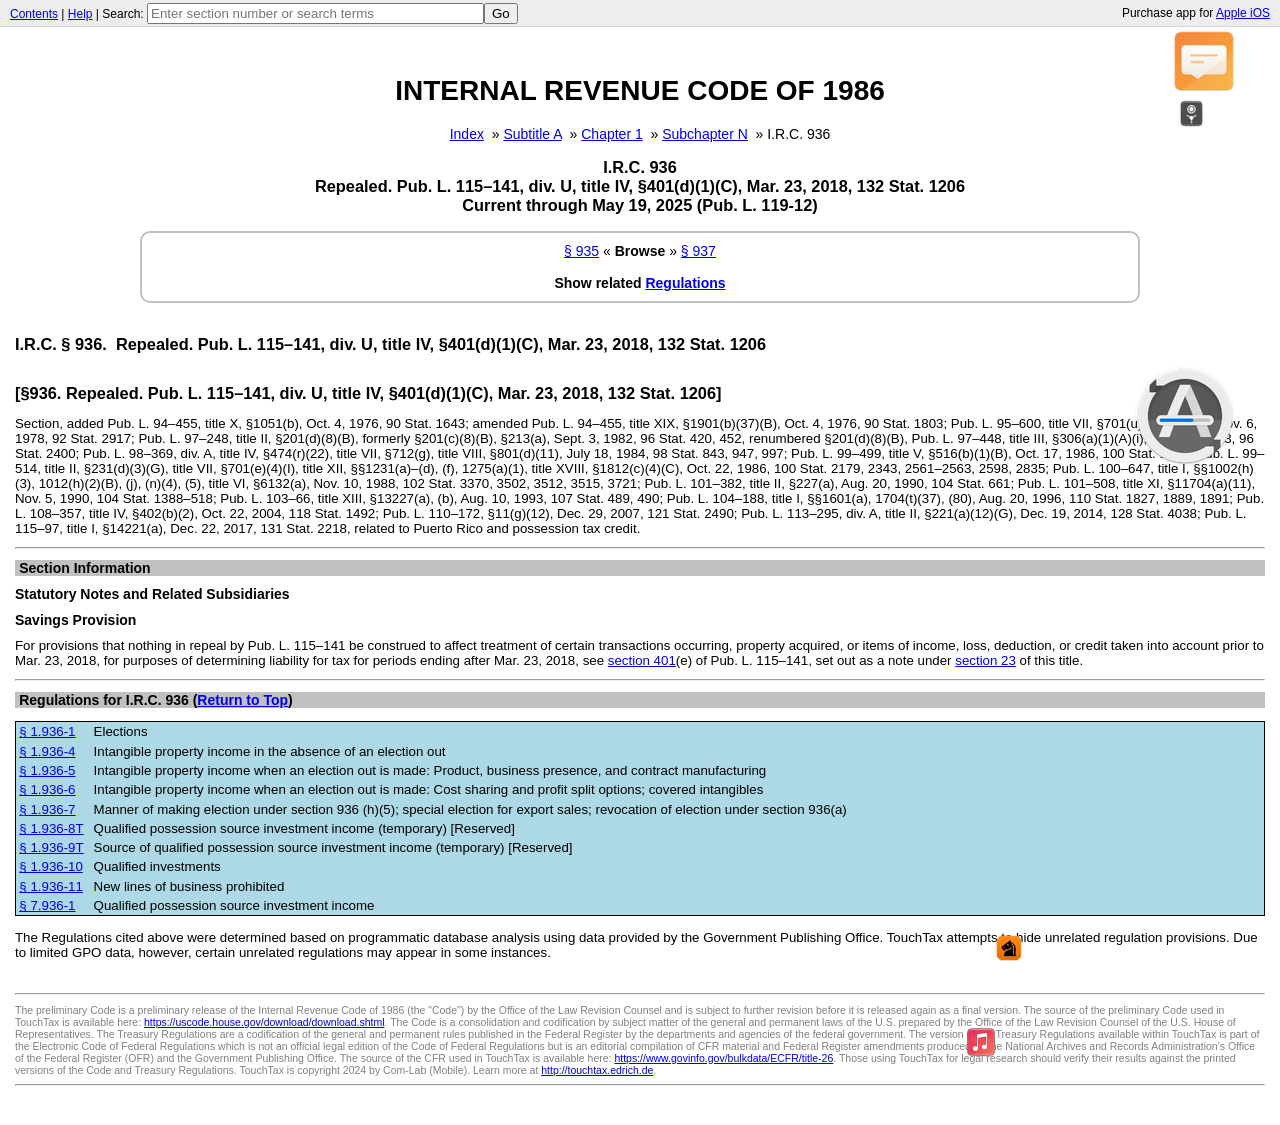 Image resolution: width=1280 pixels, height=1125 pixels. What do you see at coordinates (1185, 416) in the screenshot?
I see `check for and install system software updates` at bounding box center [1185, 416].